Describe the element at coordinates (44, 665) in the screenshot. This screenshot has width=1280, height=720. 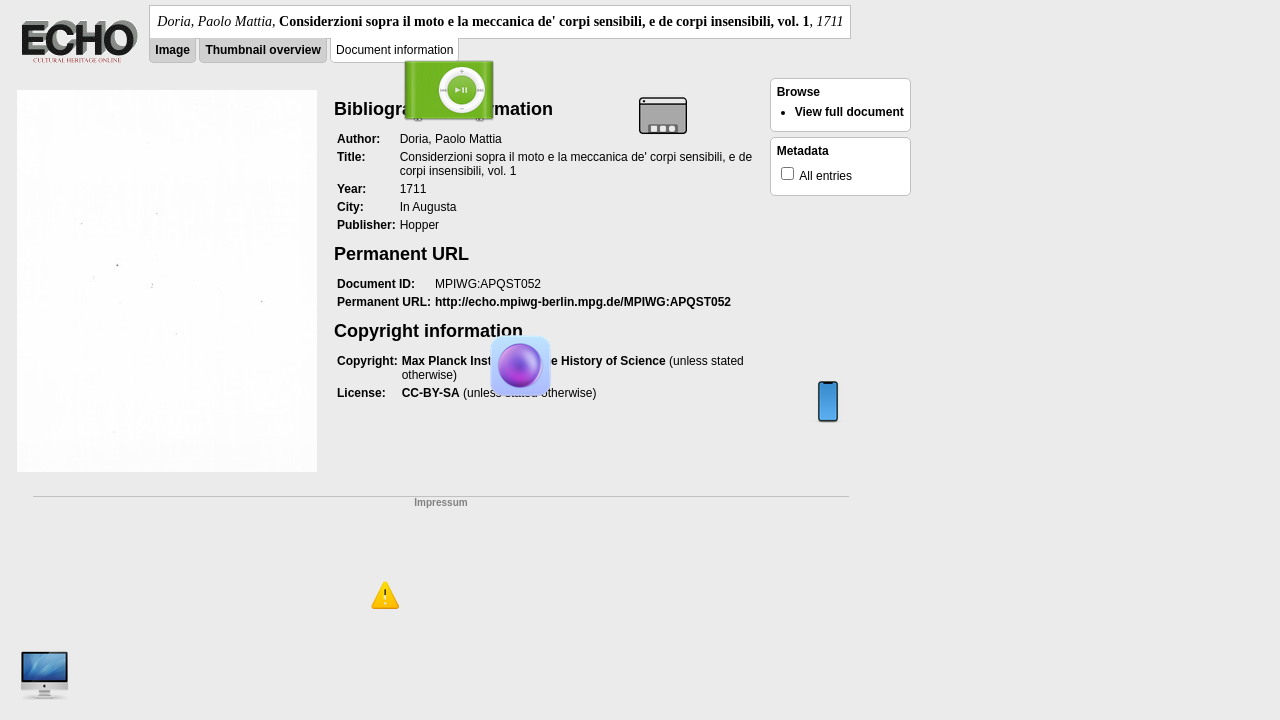
I see `represents an iMac desktop computer` at that location.